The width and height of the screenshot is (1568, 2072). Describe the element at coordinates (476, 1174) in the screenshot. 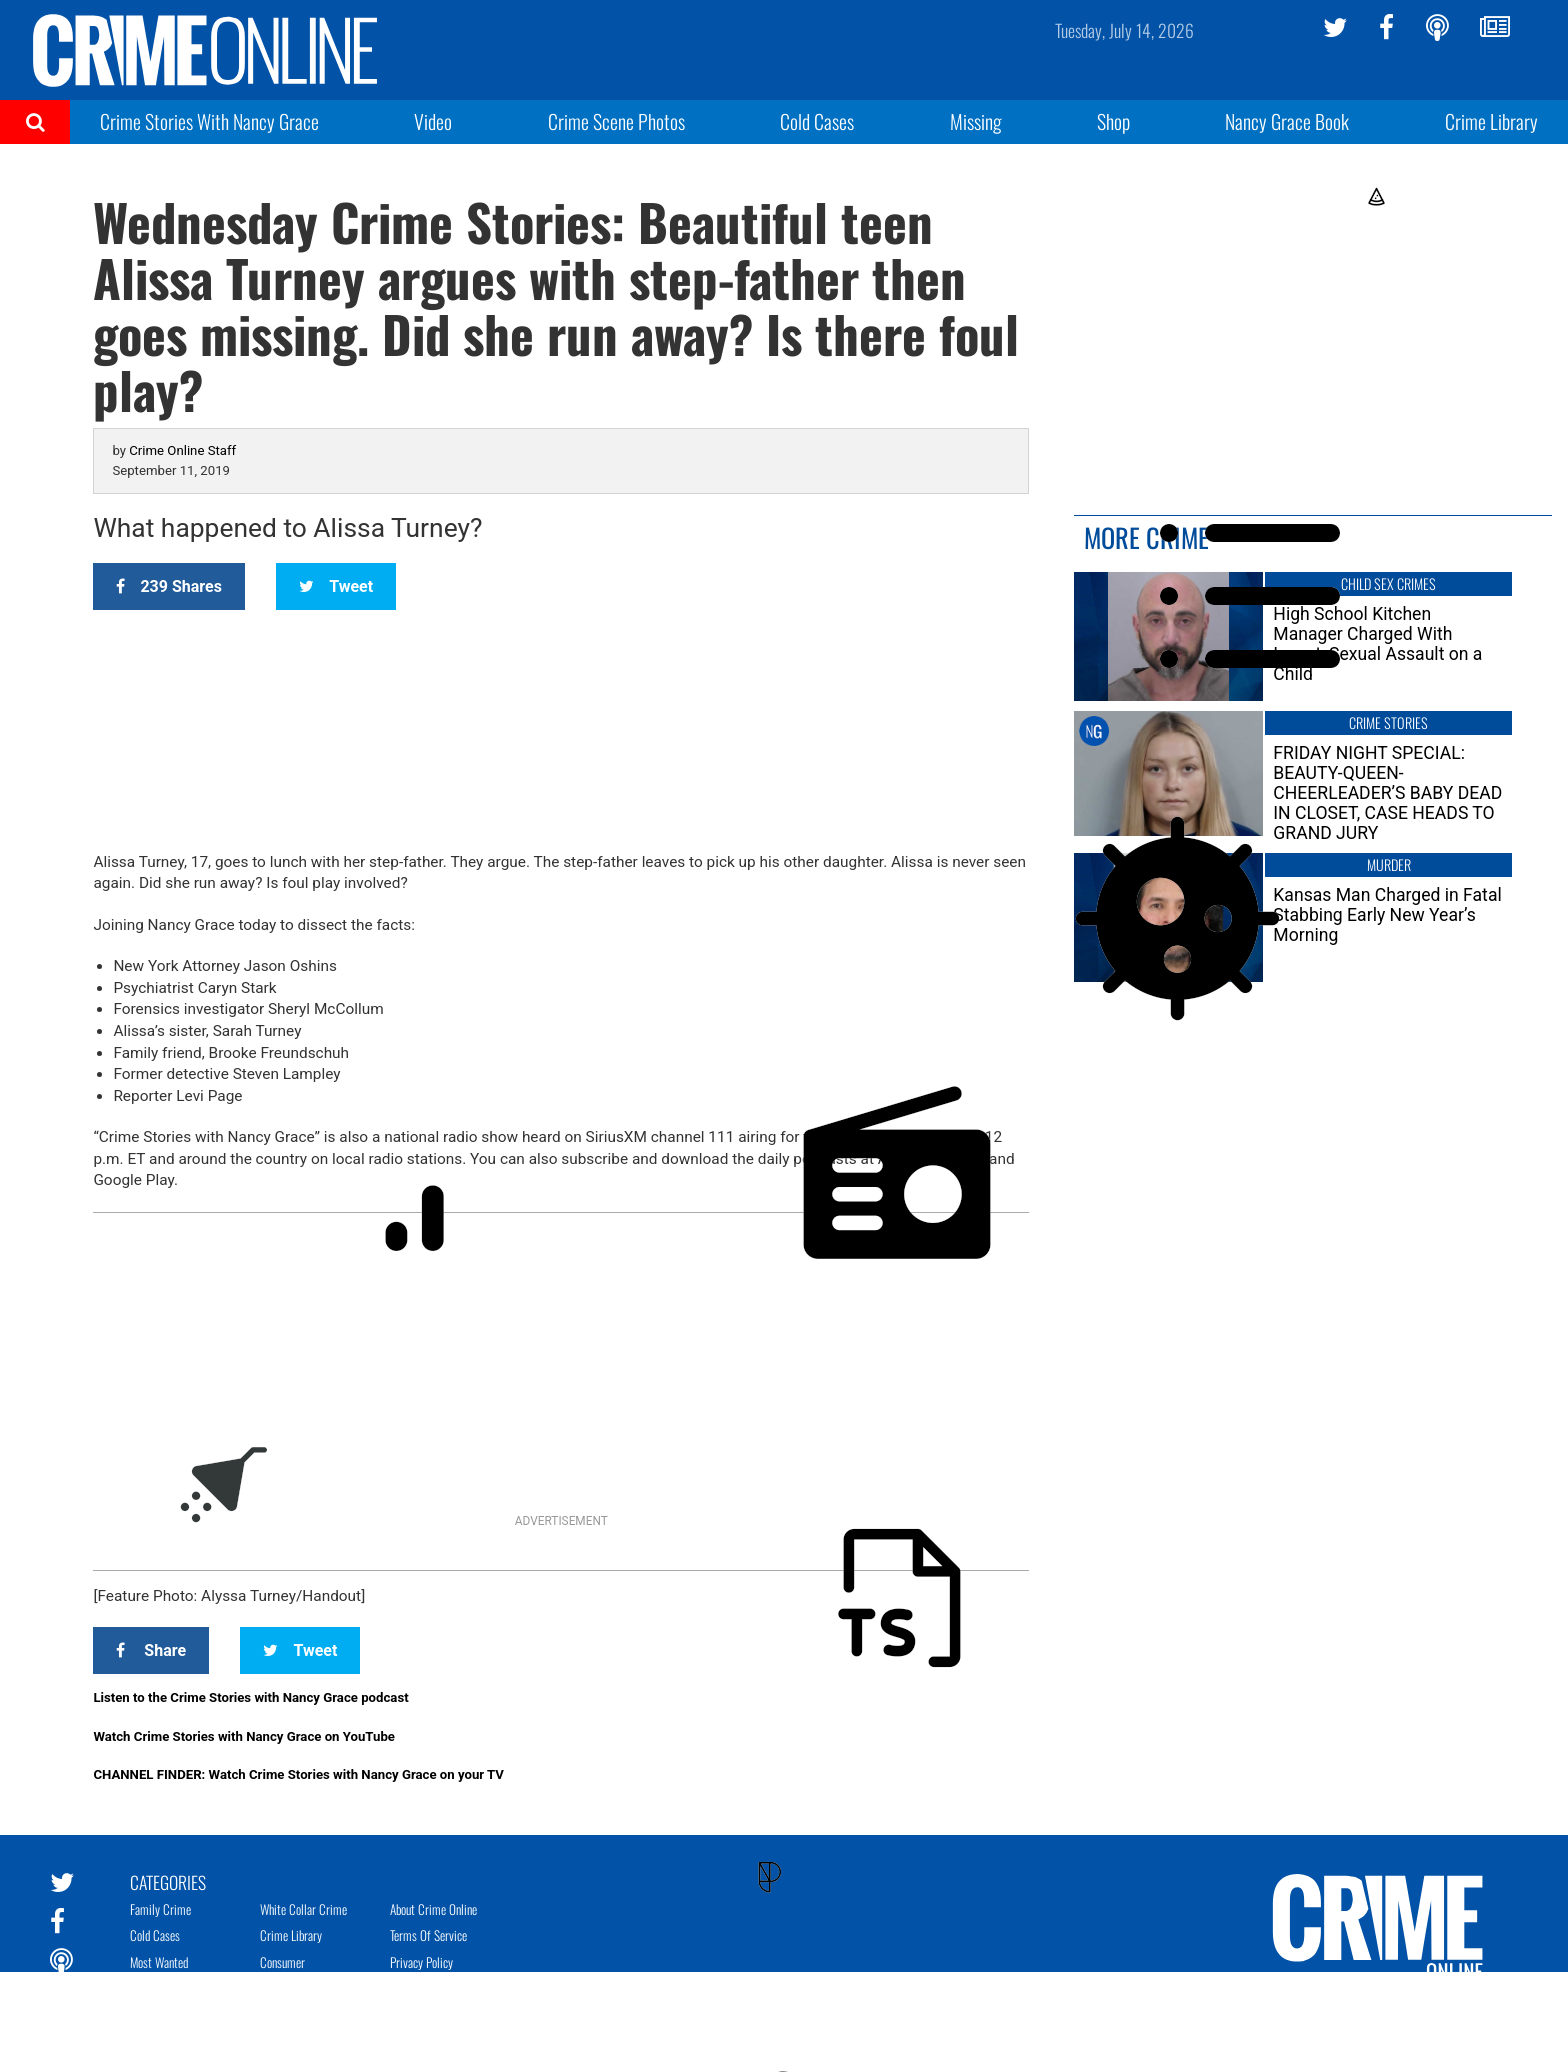

I see `indicates weak cellular signal strength` at that location.